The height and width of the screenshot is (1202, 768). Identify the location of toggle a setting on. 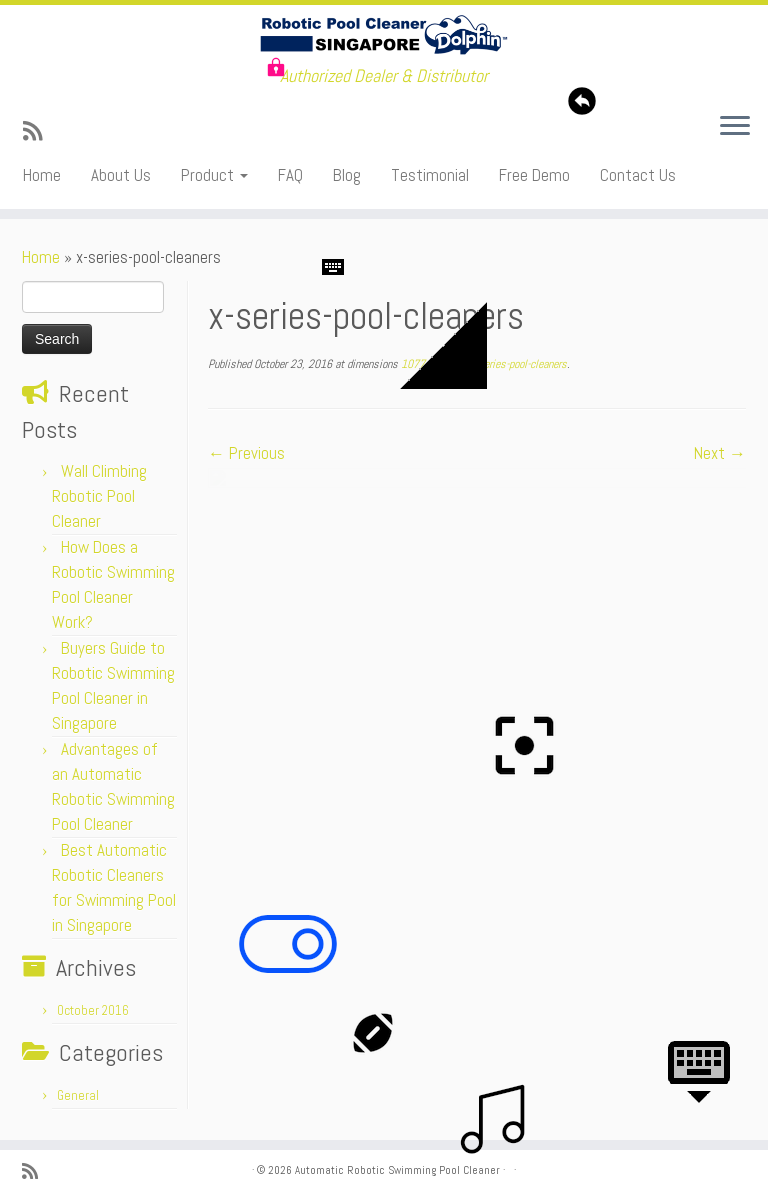
(288, 944).